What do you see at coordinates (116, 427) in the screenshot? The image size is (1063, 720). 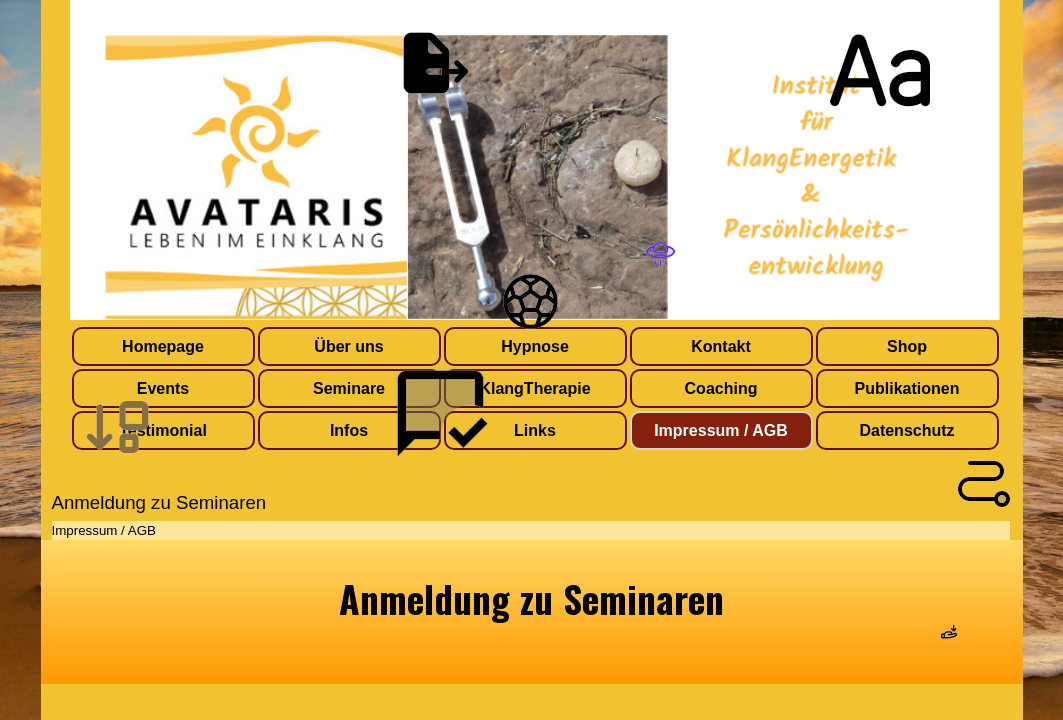 I see `sort items from smallest to largest` at bounding box center [116, 427].